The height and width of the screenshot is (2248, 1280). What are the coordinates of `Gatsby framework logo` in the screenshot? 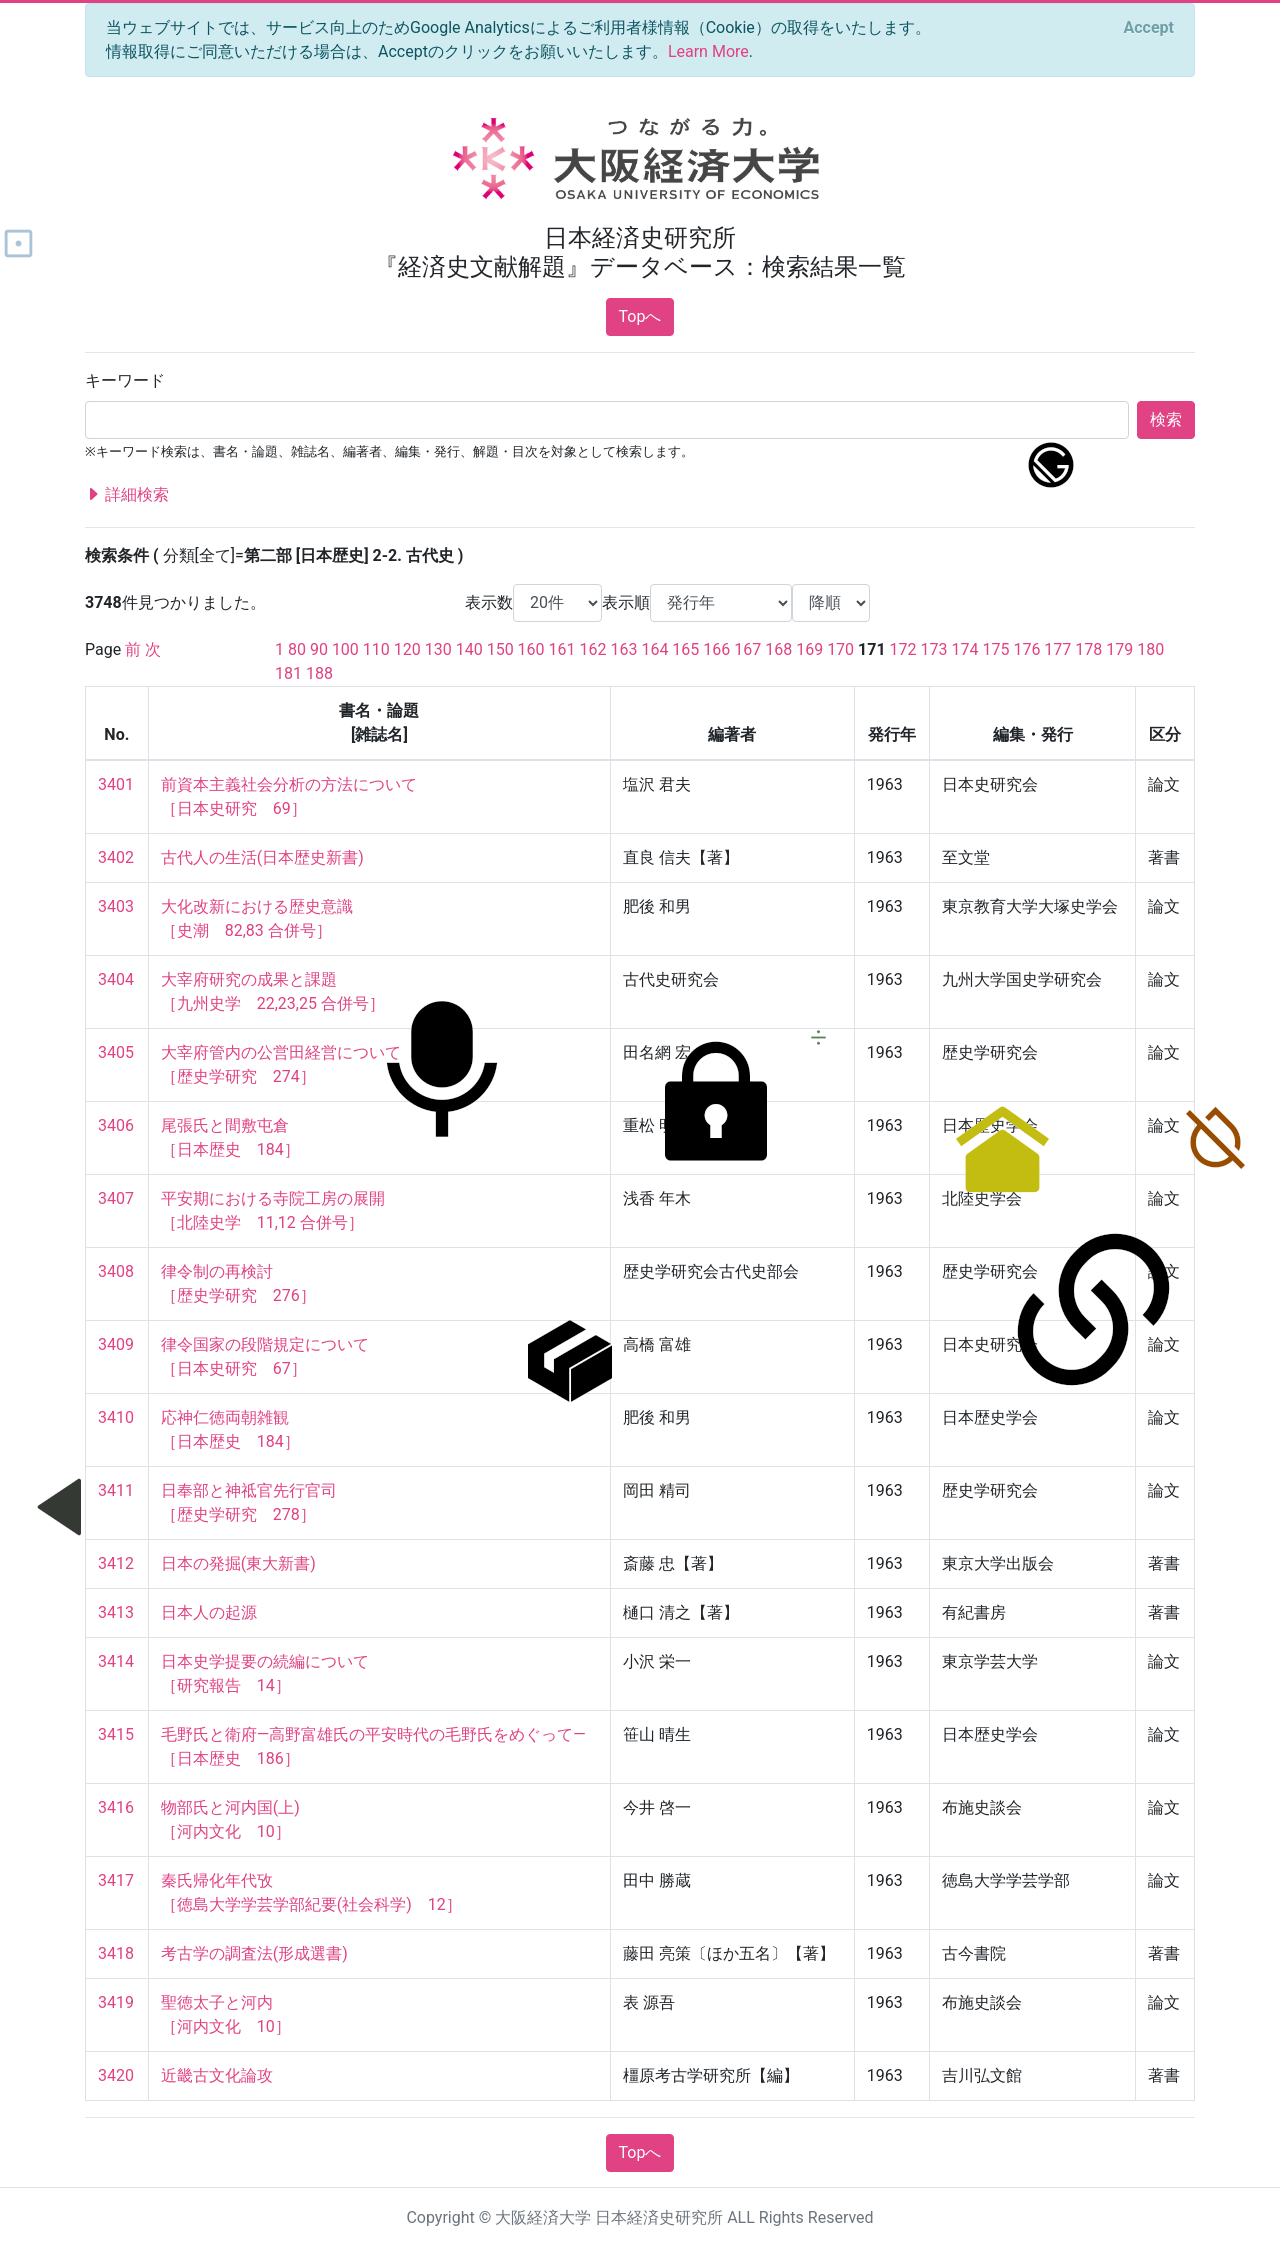 It's located at (1051, 465).